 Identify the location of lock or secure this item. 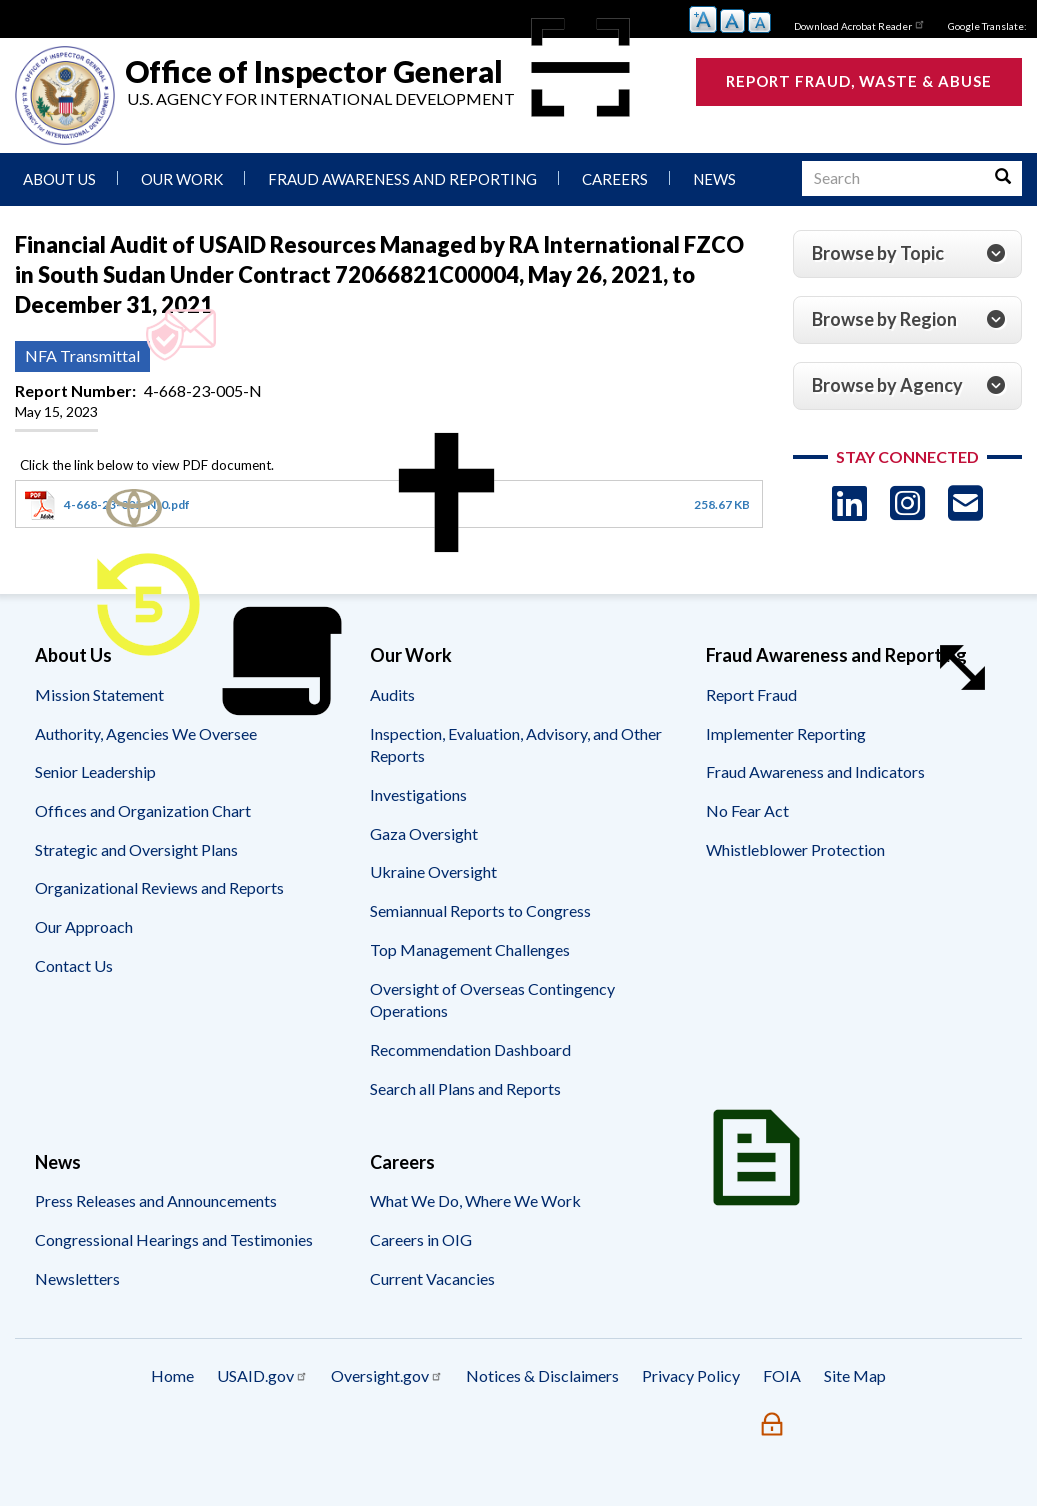
(772, 1424).